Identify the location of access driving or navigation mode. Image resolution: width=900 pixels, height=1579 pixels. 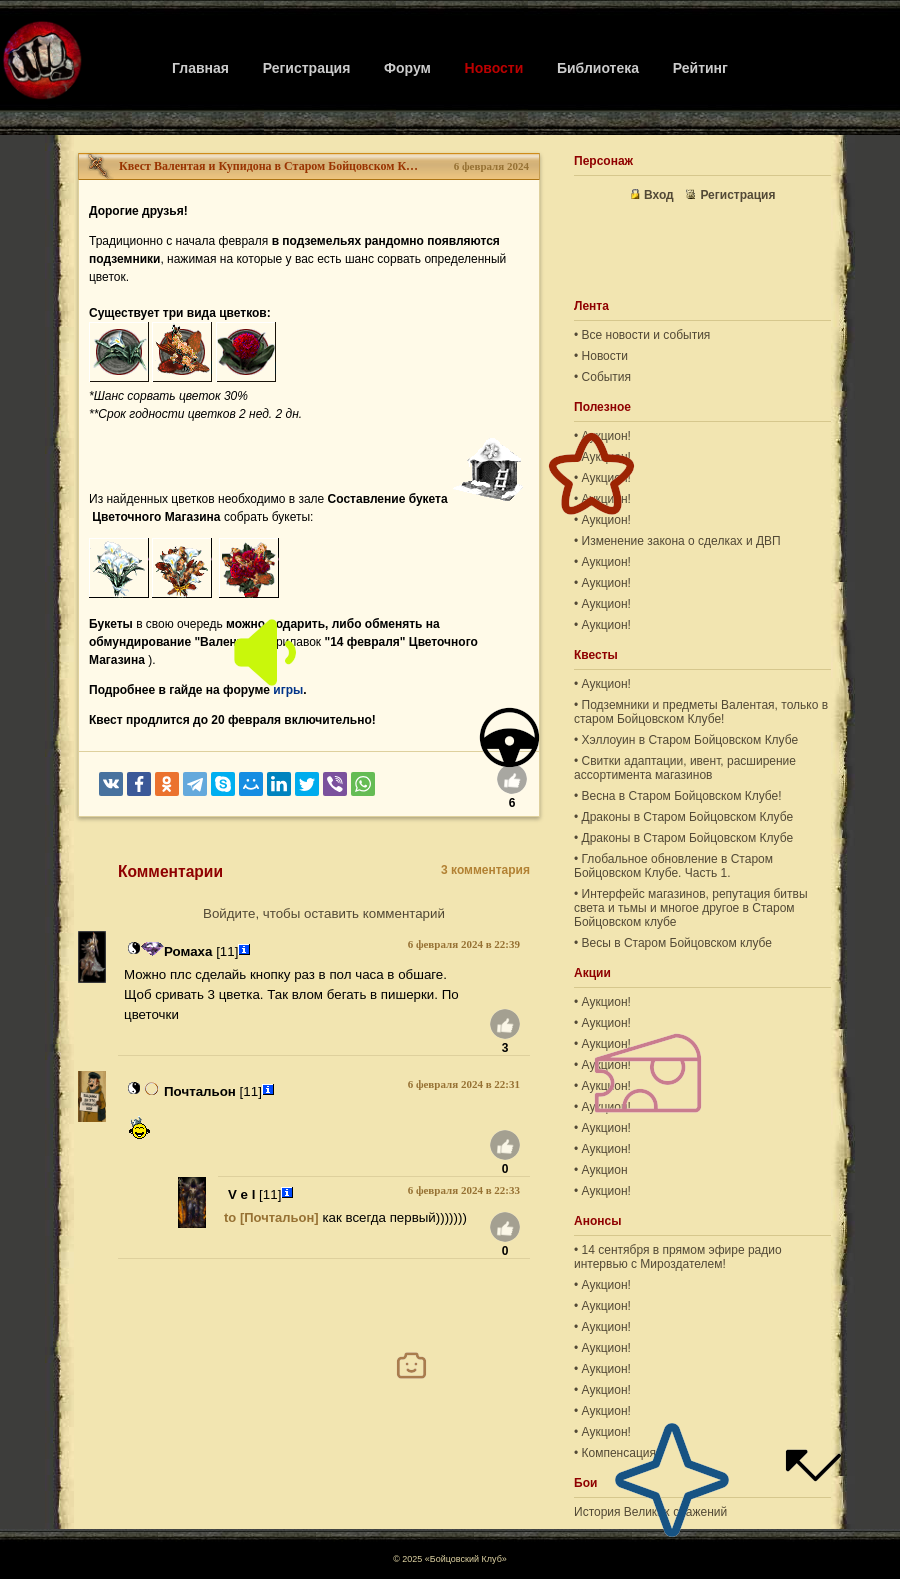
(509, 737).